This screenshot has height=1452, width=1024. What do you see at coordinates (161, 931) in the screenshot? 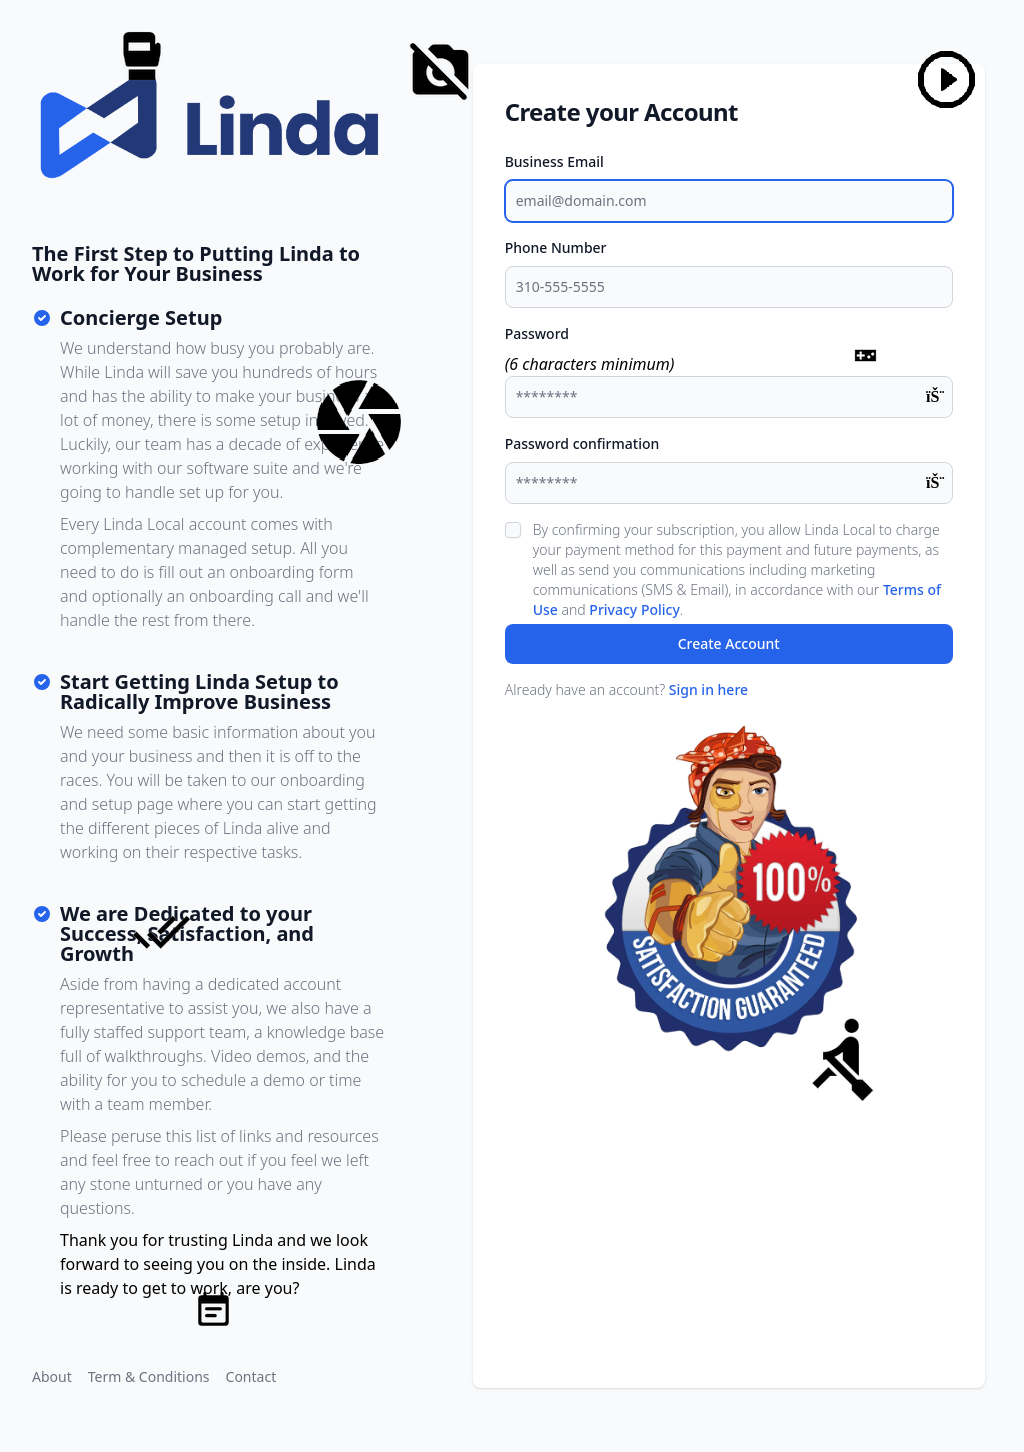
I see `all items marked as complete` at bounding box center [161, 931].